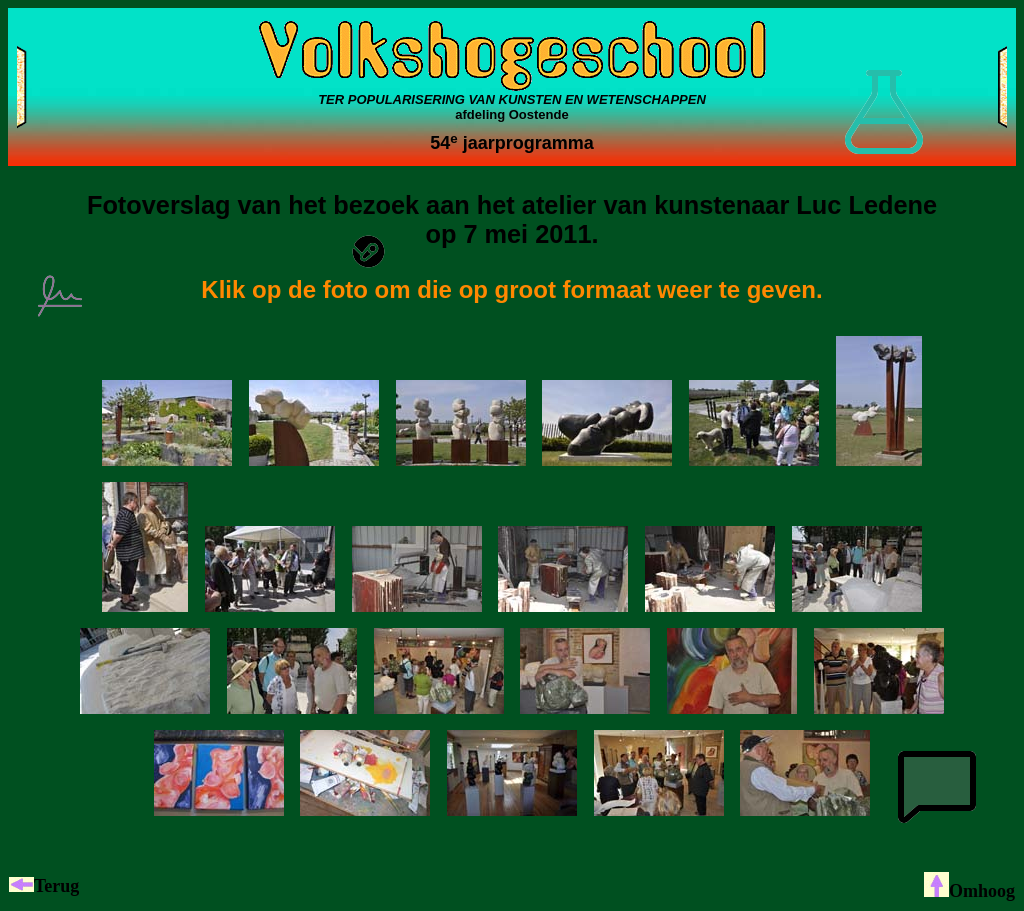 This screenshot has width=1024, height=911. Describe the element at coordinates (884, 112) in the screenshot. I see `access experimental or beta features` at that location.